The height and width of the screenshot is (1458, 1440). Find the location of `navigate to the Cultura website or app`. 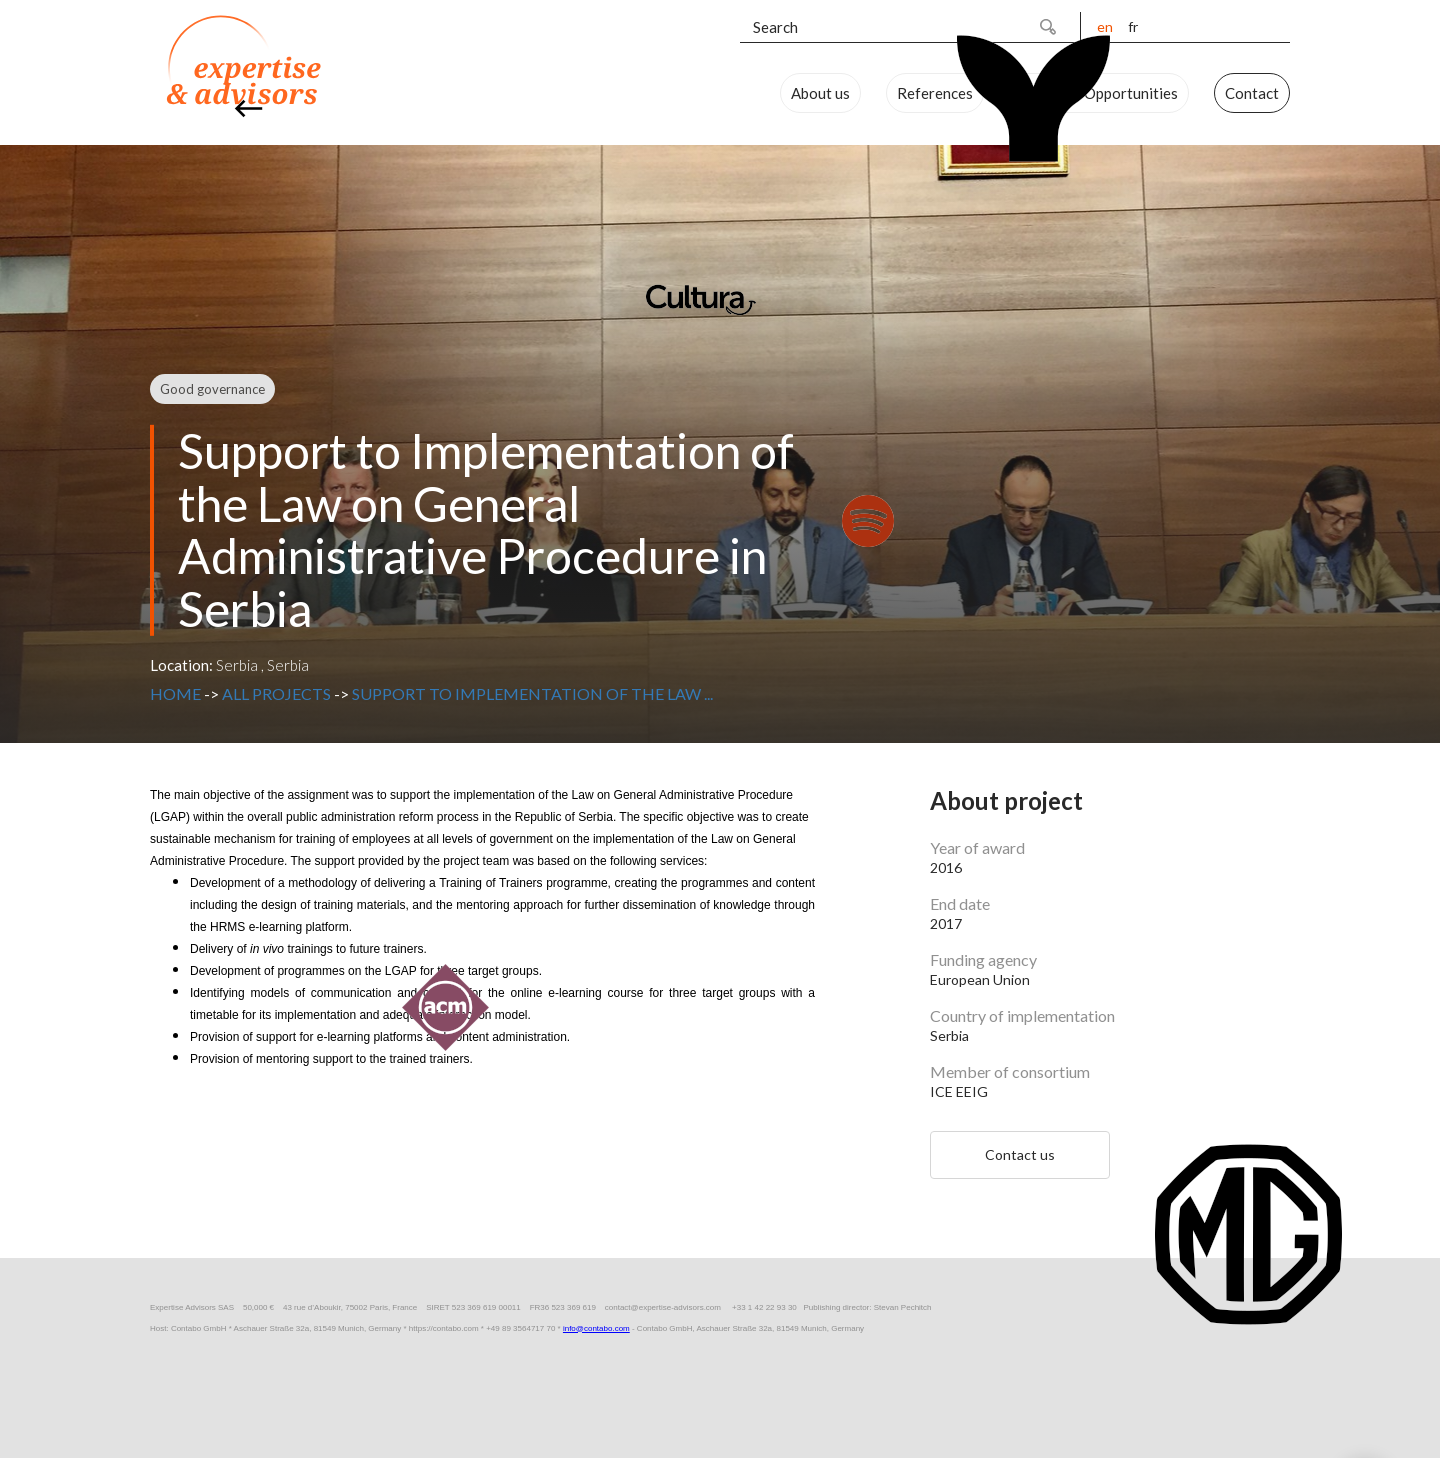

navigate to the Cultura website or app is located at coordinates (701, 300).